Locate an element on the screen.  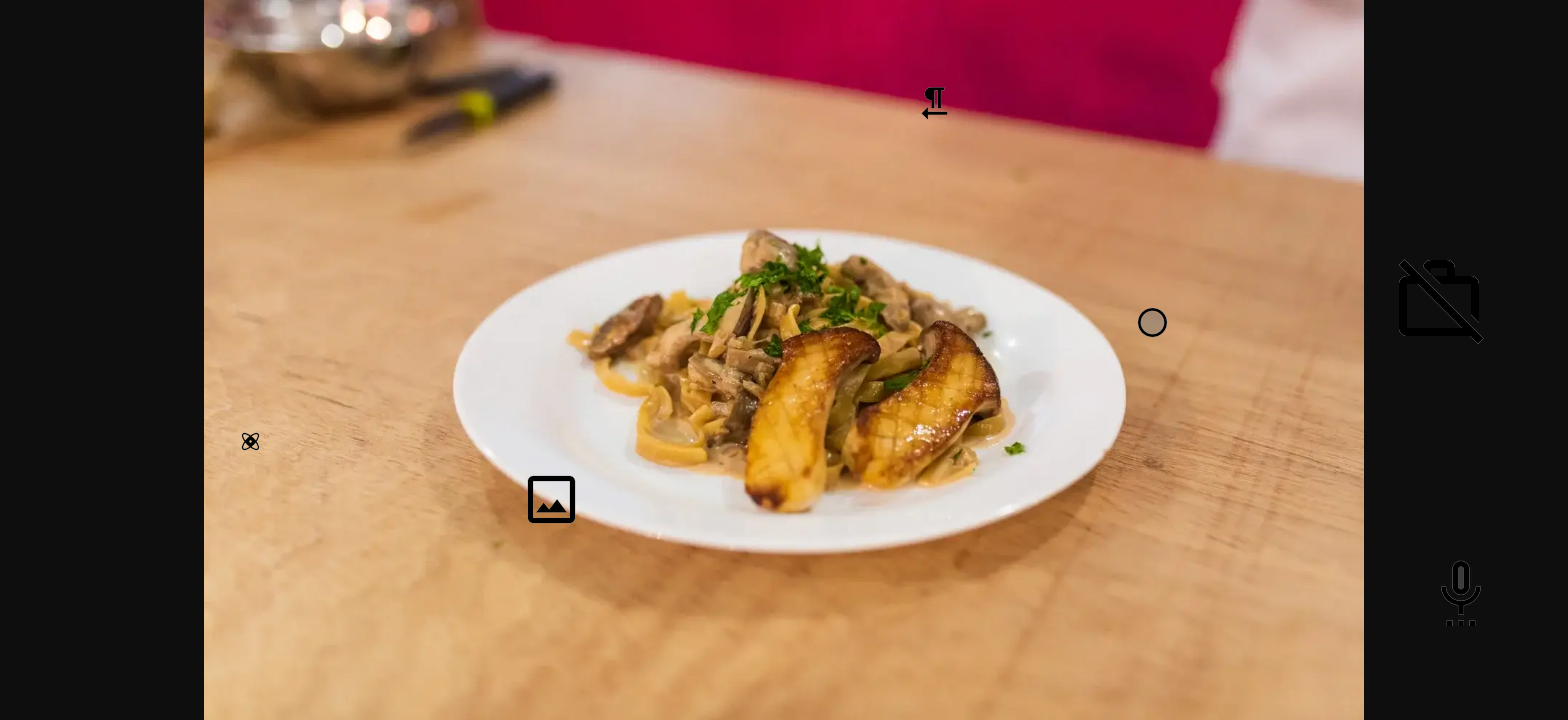
view image or photo is located at coordinates (551, 499).